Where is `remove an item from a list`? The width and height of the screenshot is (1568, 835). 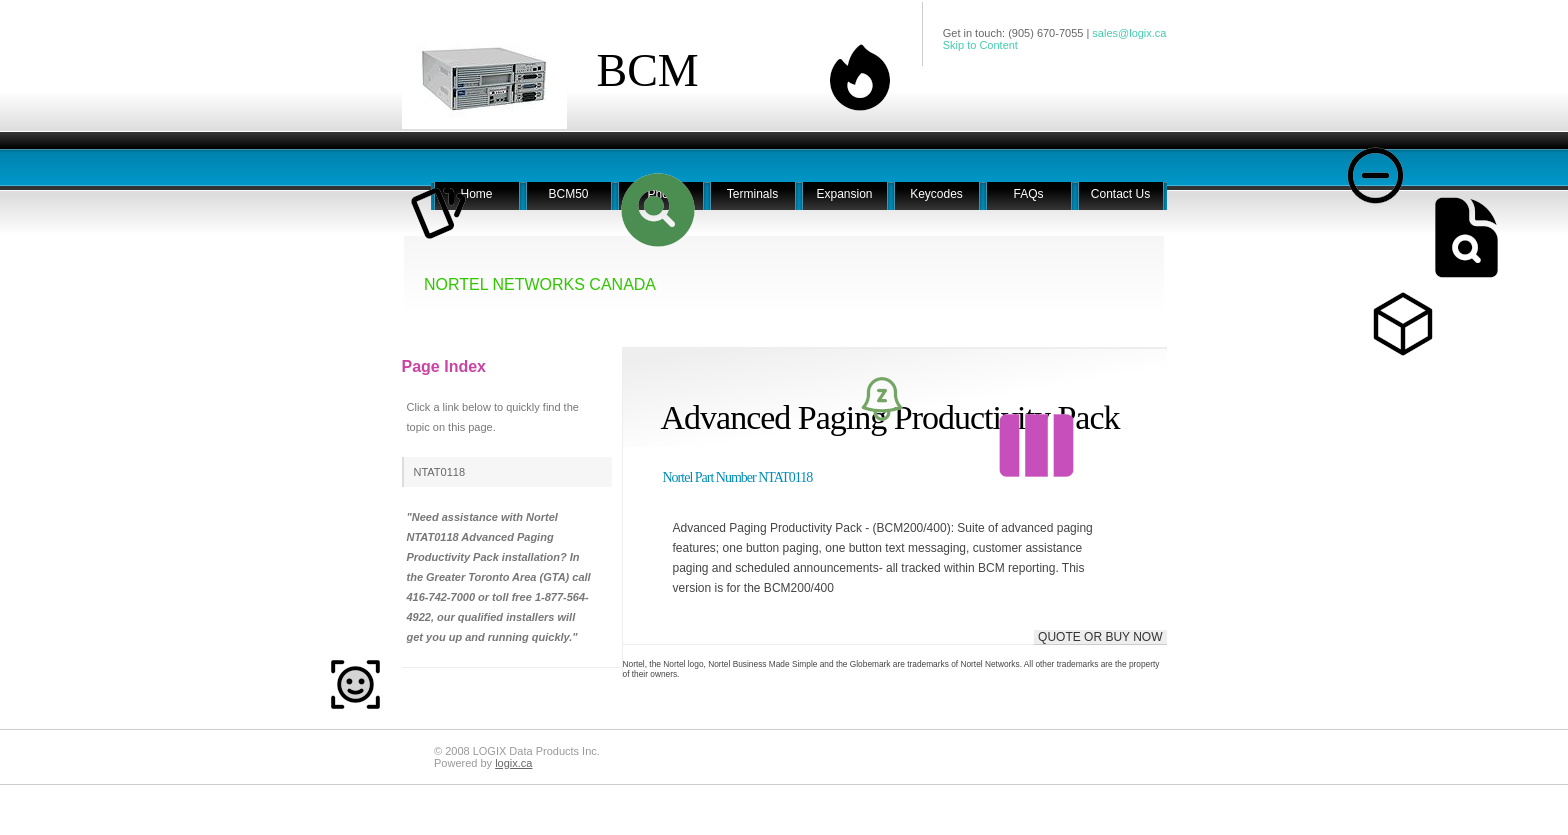
remove an item from a list is located at coordinates (1375, 175).